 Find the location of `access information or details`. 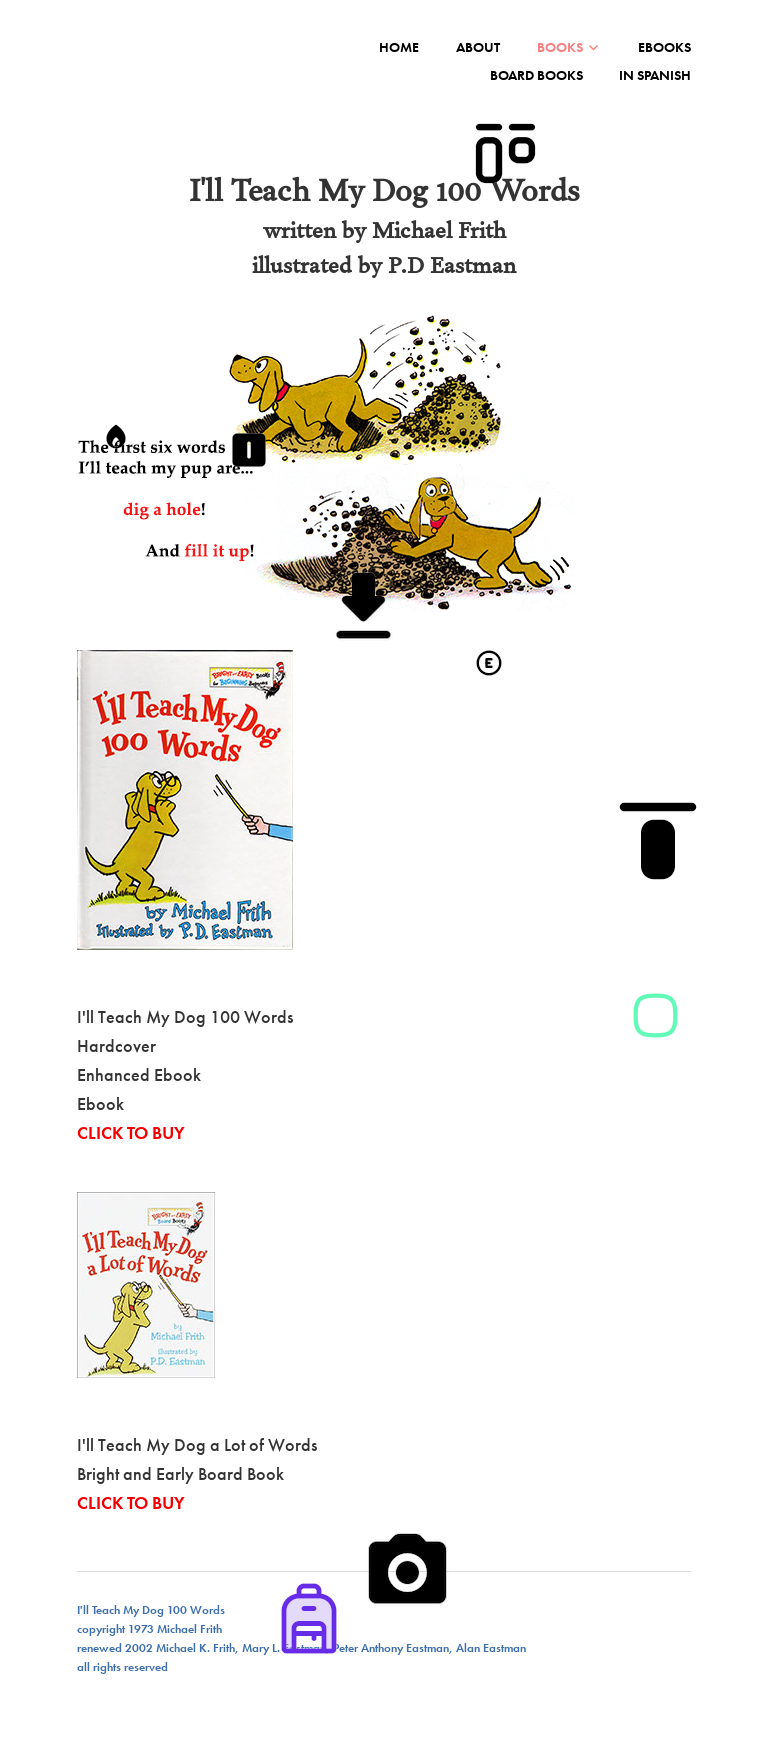

access information or details is located at coordinates (249, 450).